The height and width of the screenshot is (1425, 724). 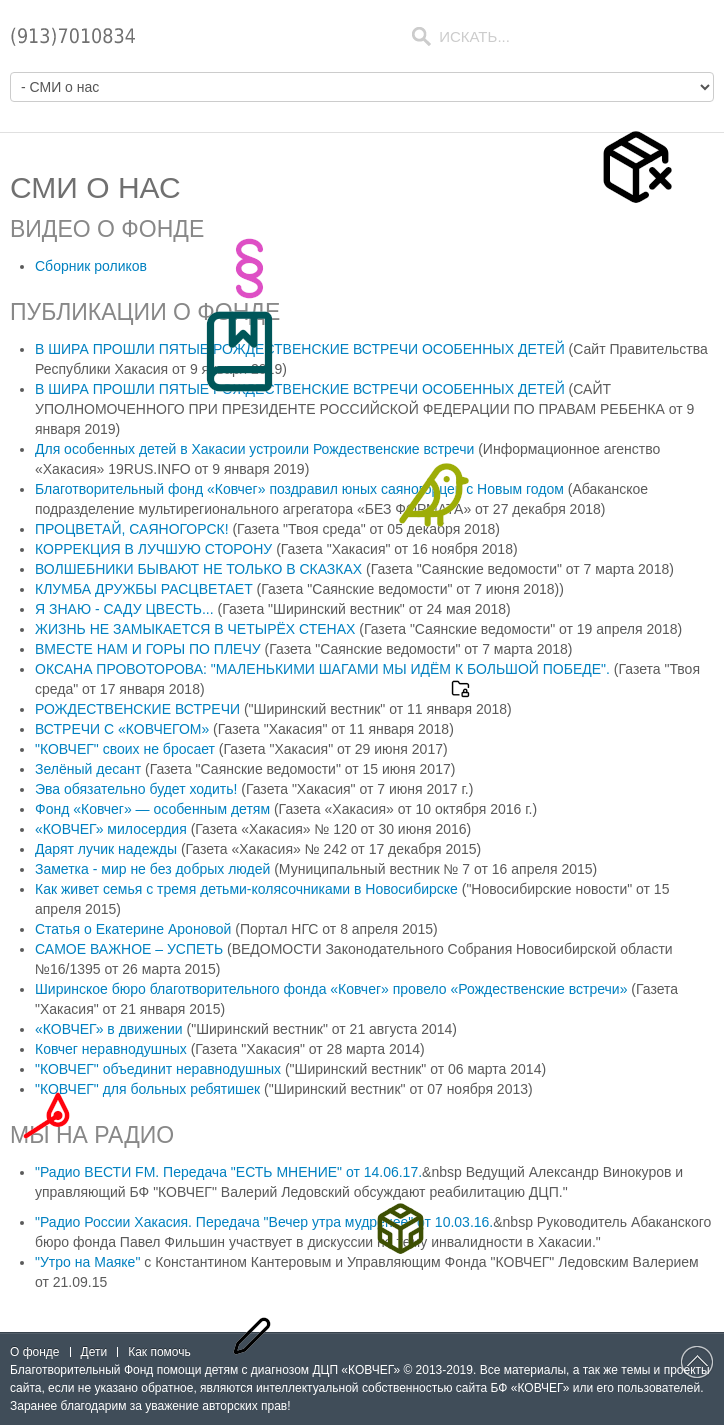 What do you see at coordinates (252, 1336) in the screenshot?
I see `edit content or text` at bounding box center [252, 1336].